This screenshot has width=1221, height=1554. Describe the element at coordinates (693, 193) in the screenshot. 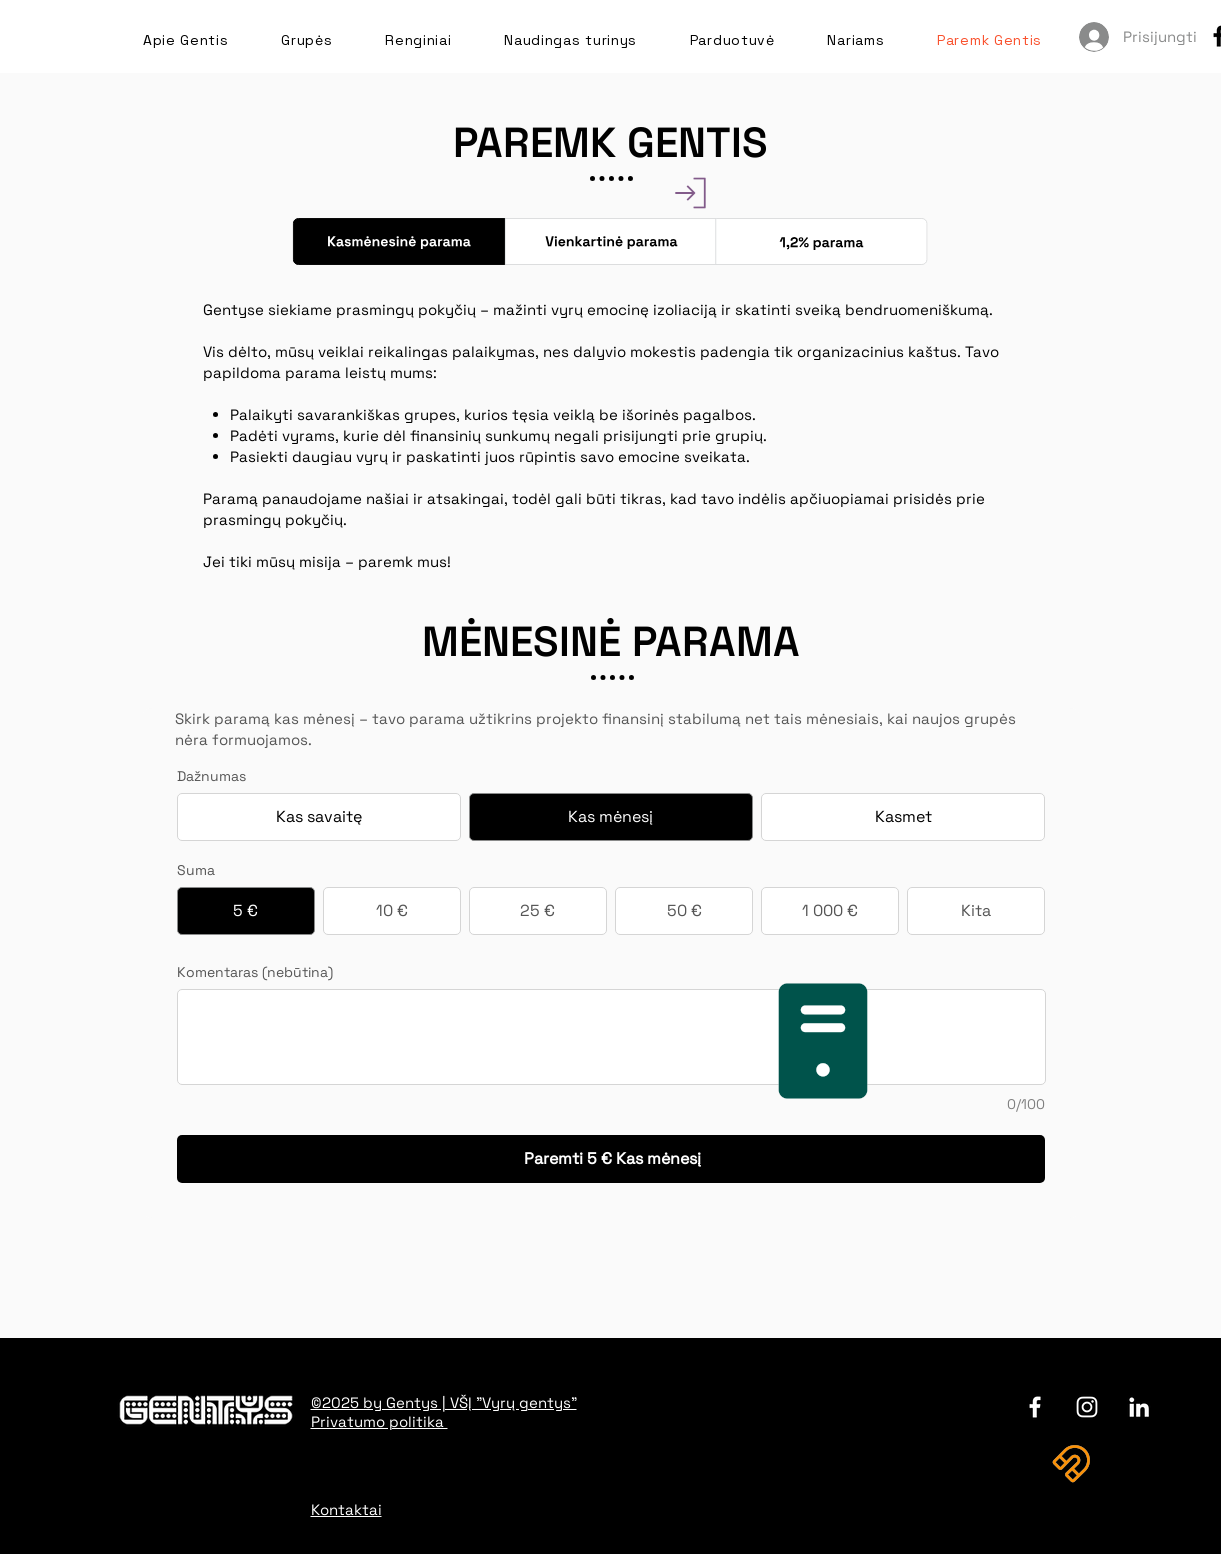

I see `sign in to your account` at that location.